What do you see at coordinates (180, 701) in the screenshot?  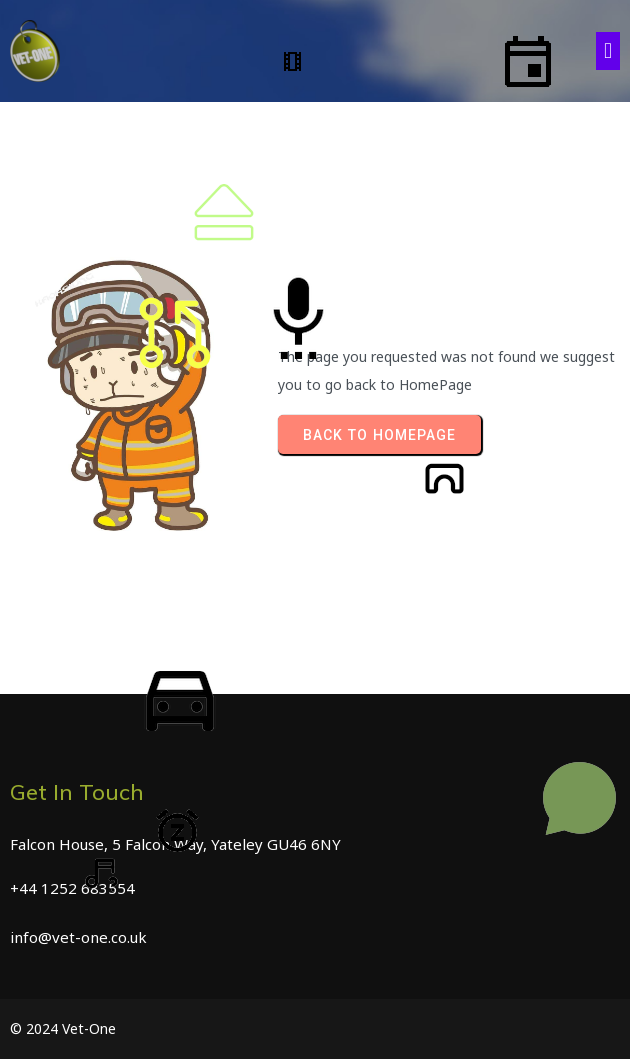 I see `indicates it's time to leave for your destination` at bounding box center [180, 701].